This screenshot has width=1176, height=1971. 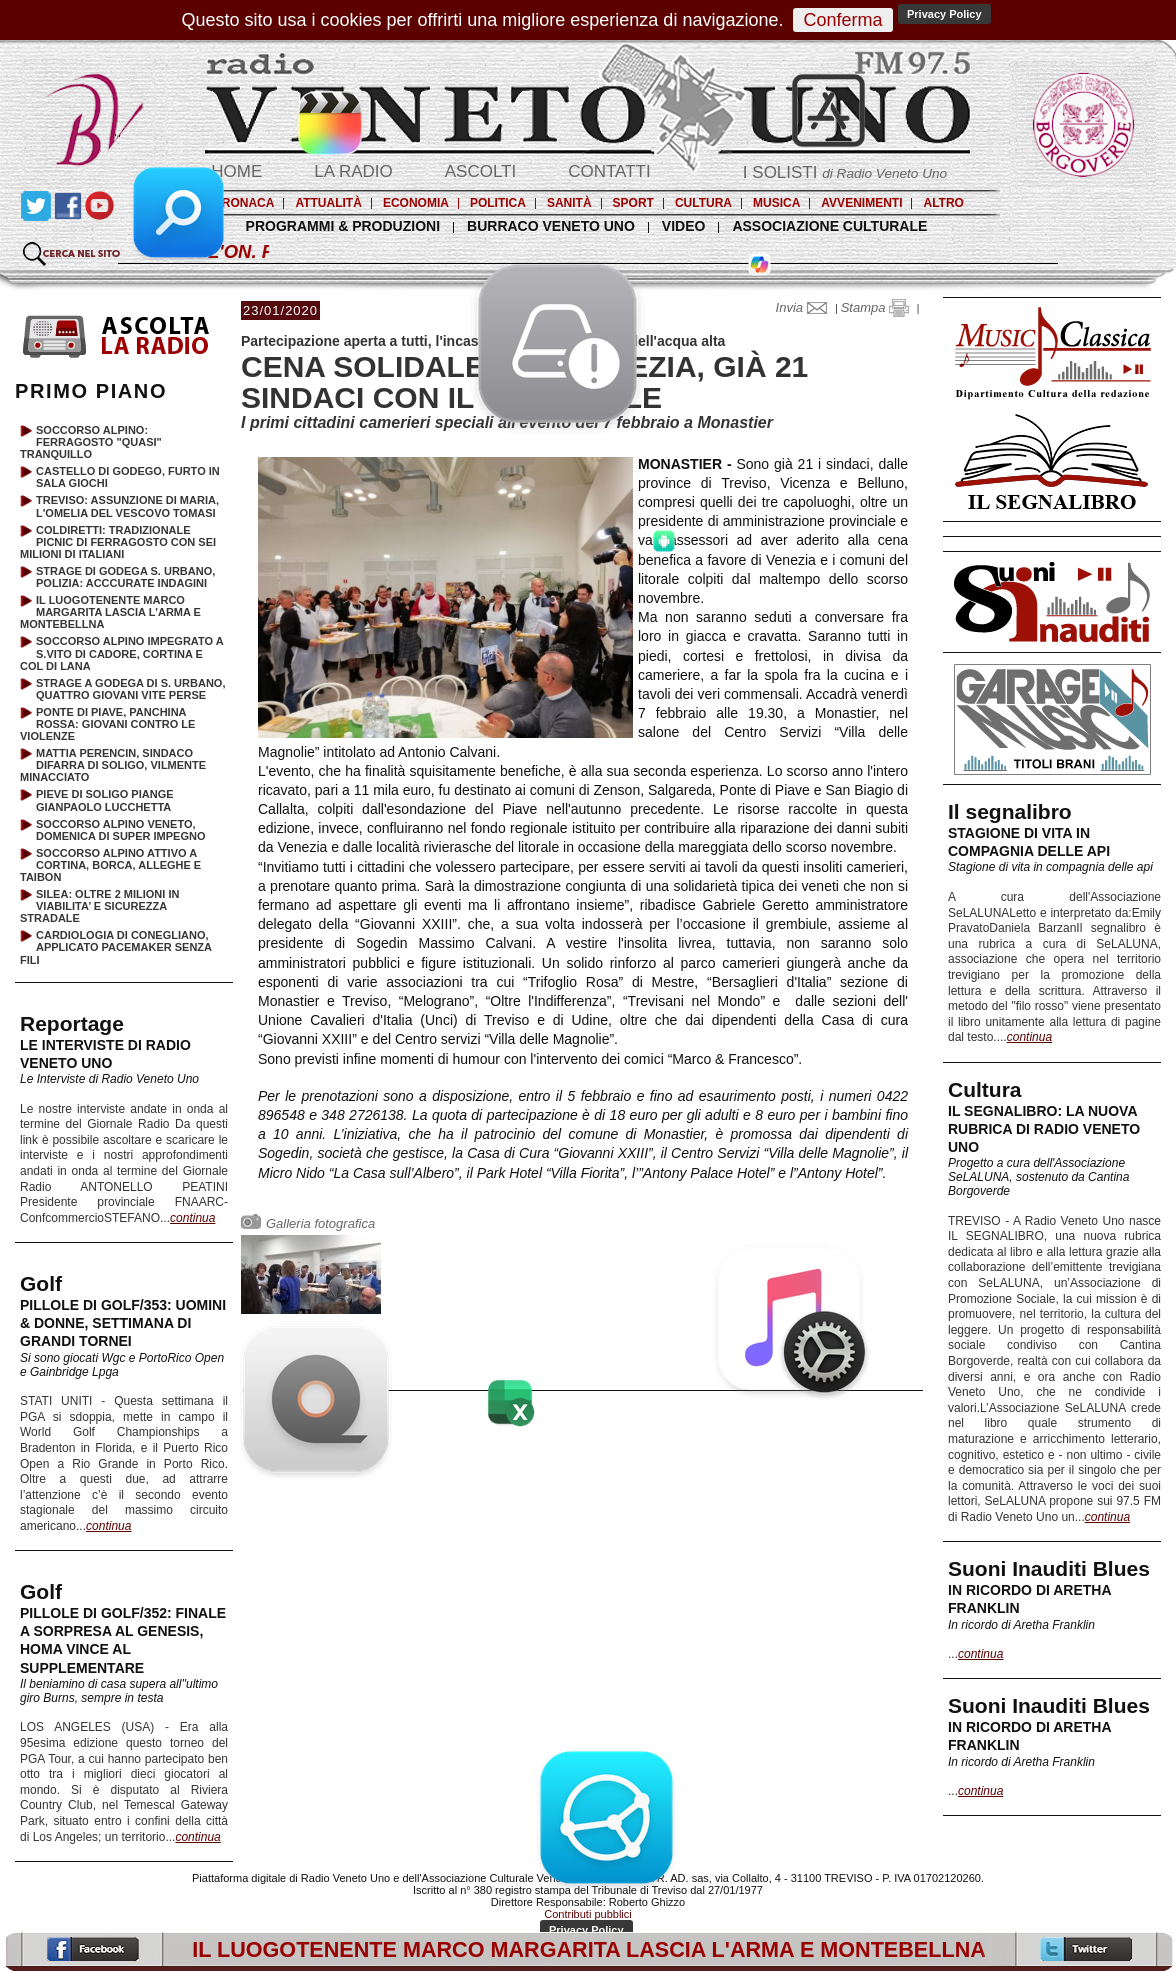 I want to click on open syncthing file synchronization app, so click(x=606, y=1817).